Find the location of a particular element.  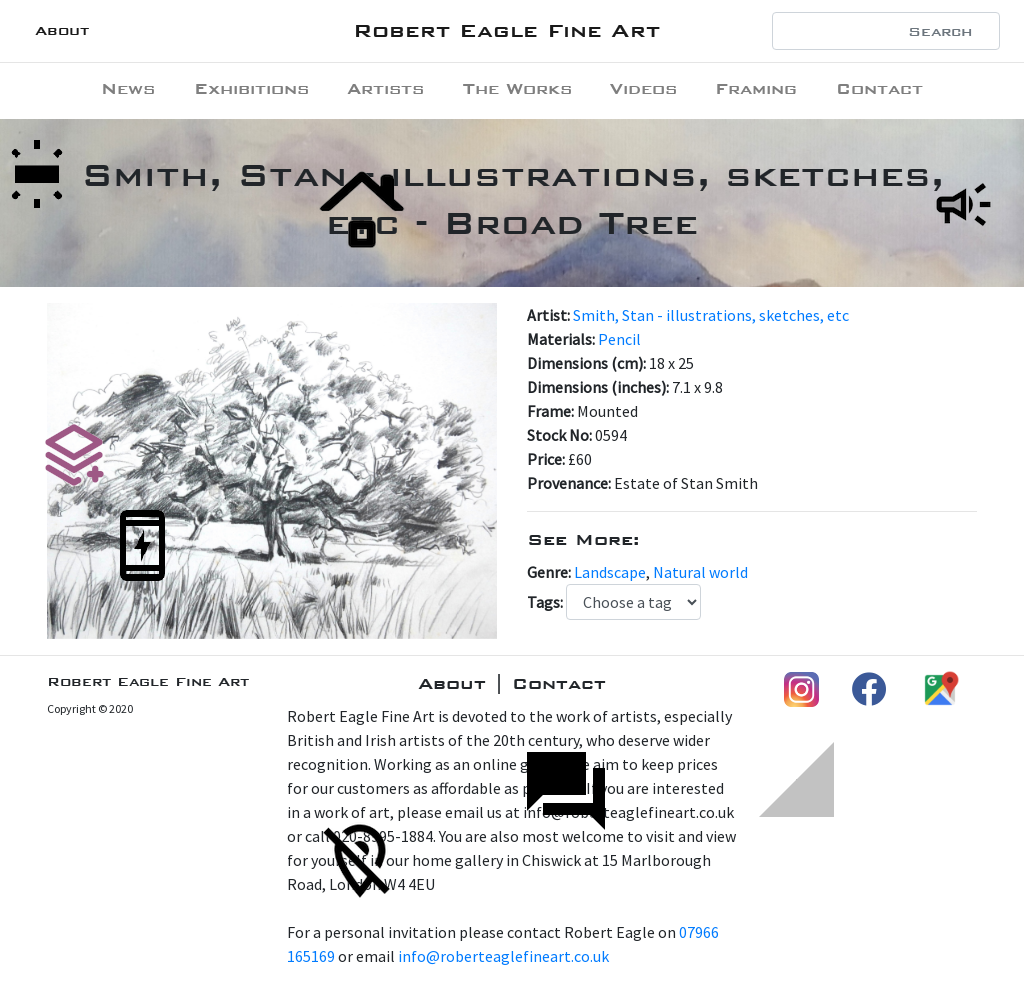

make an announcement or broadcast is located at coordinates (963, 204).